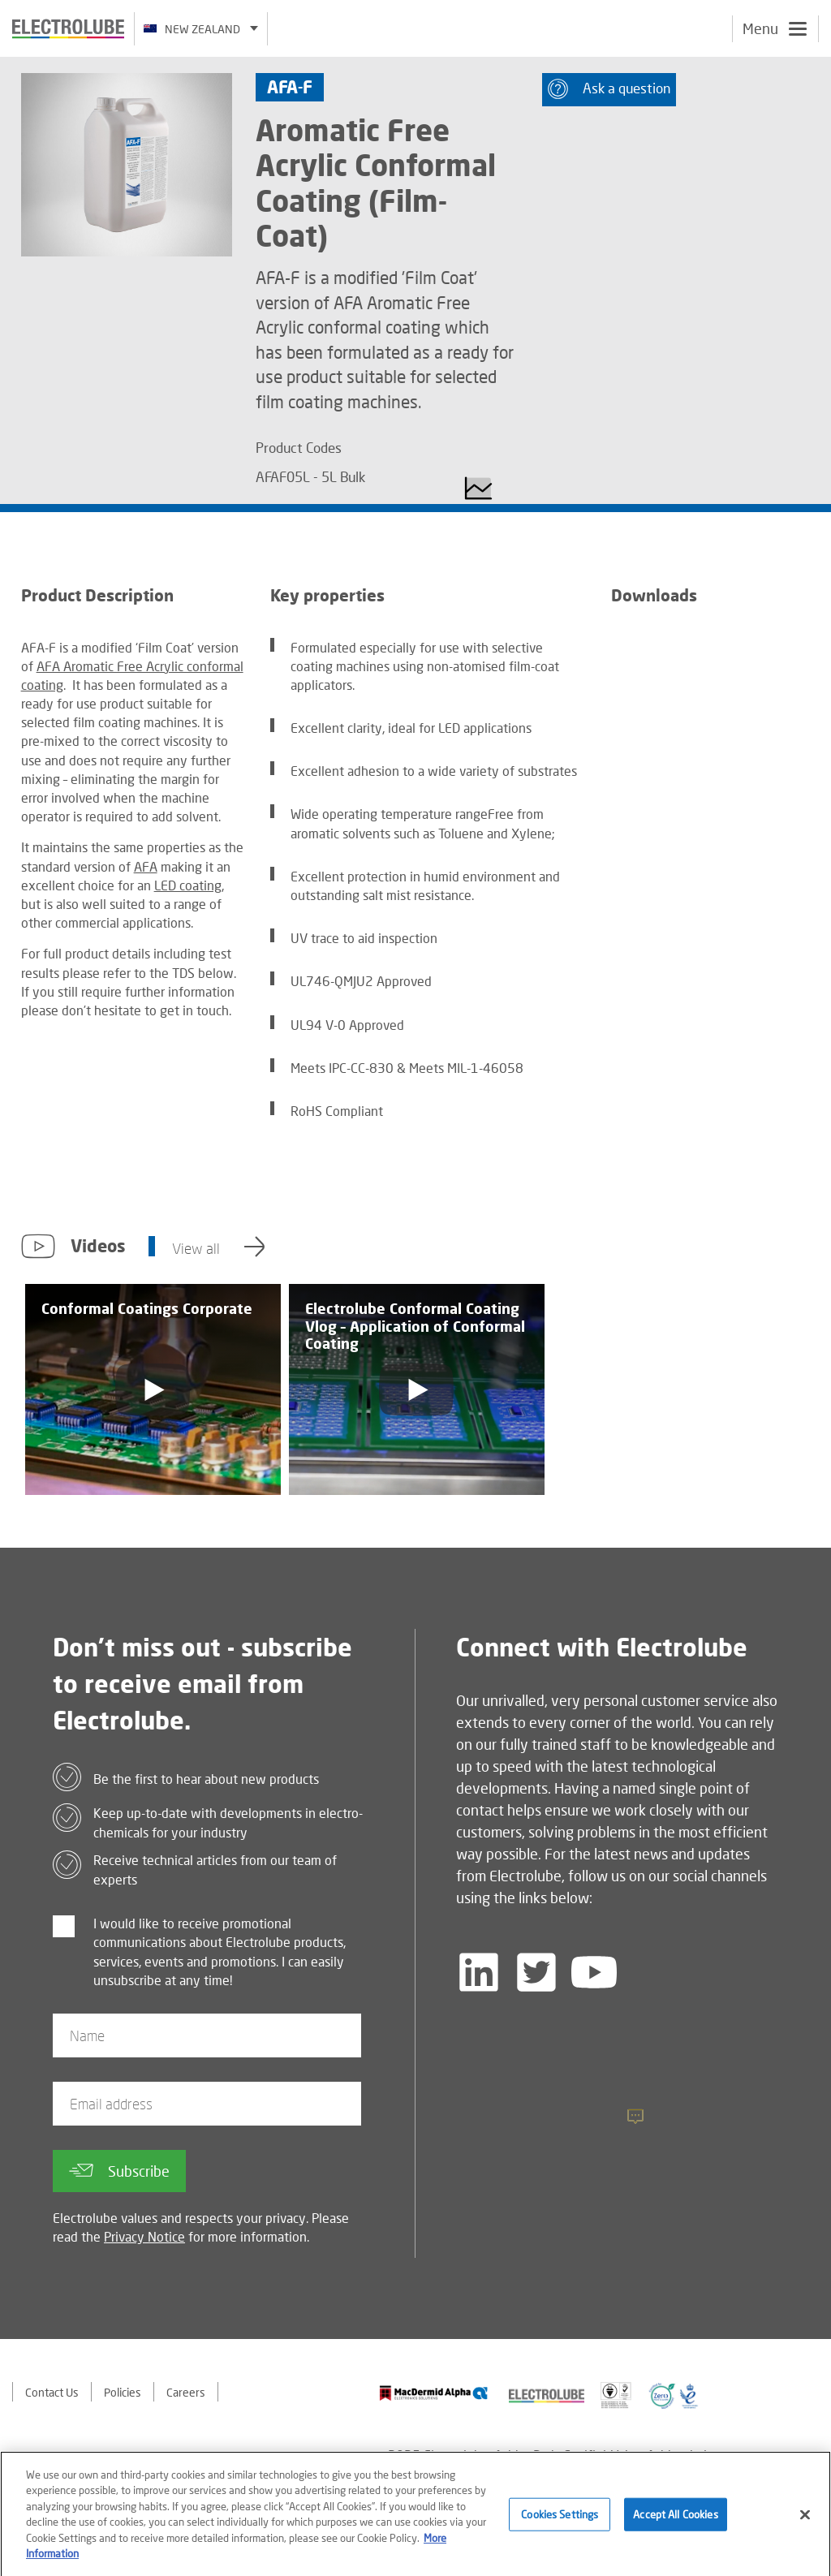 This screenshot has height=2576, width=831. What do you see at coordinates (478, 488) in the screenshot?
I see `view analytics or performance data` at bounding box center [478, 488].